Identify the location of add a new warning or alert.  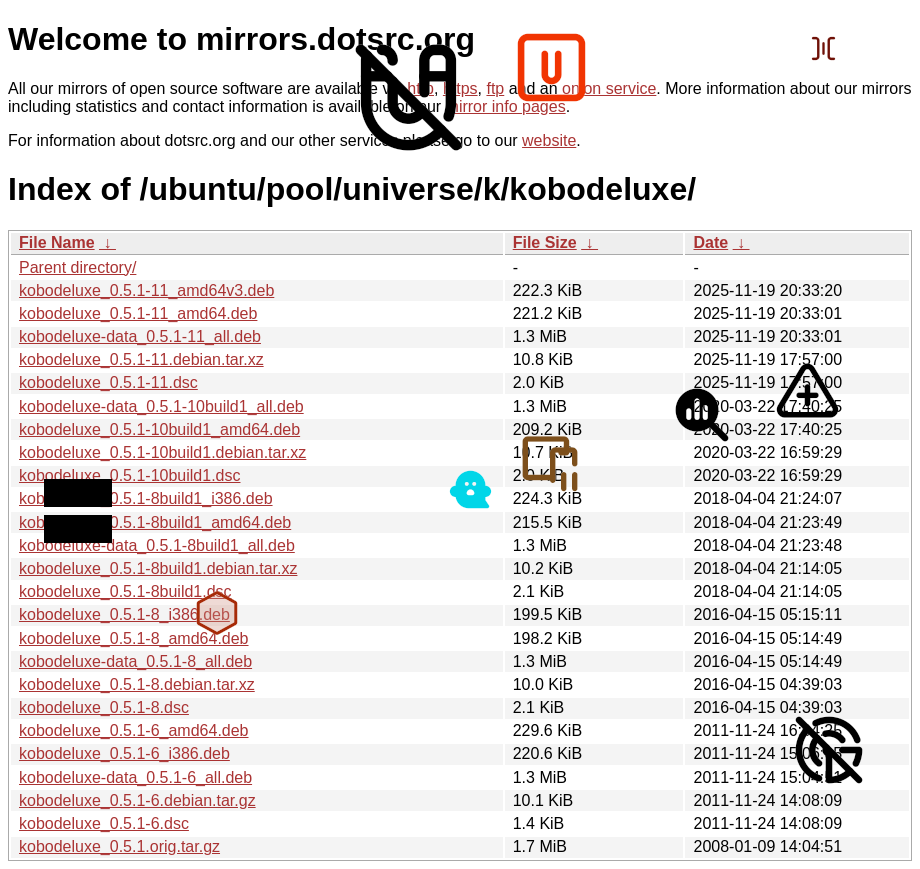
(807, 392).